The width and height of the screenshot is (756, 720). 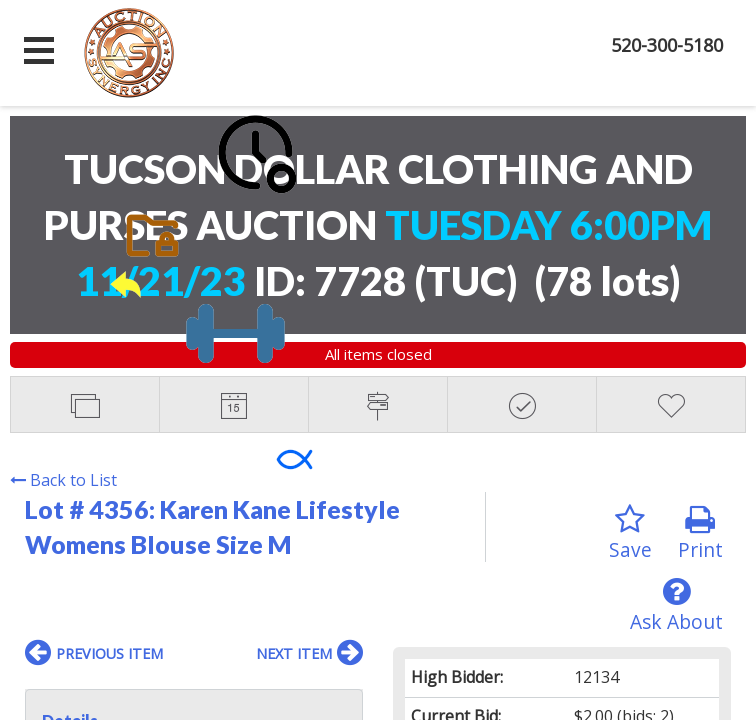 I want to click on undo the last action, so click(x=125, y=284).